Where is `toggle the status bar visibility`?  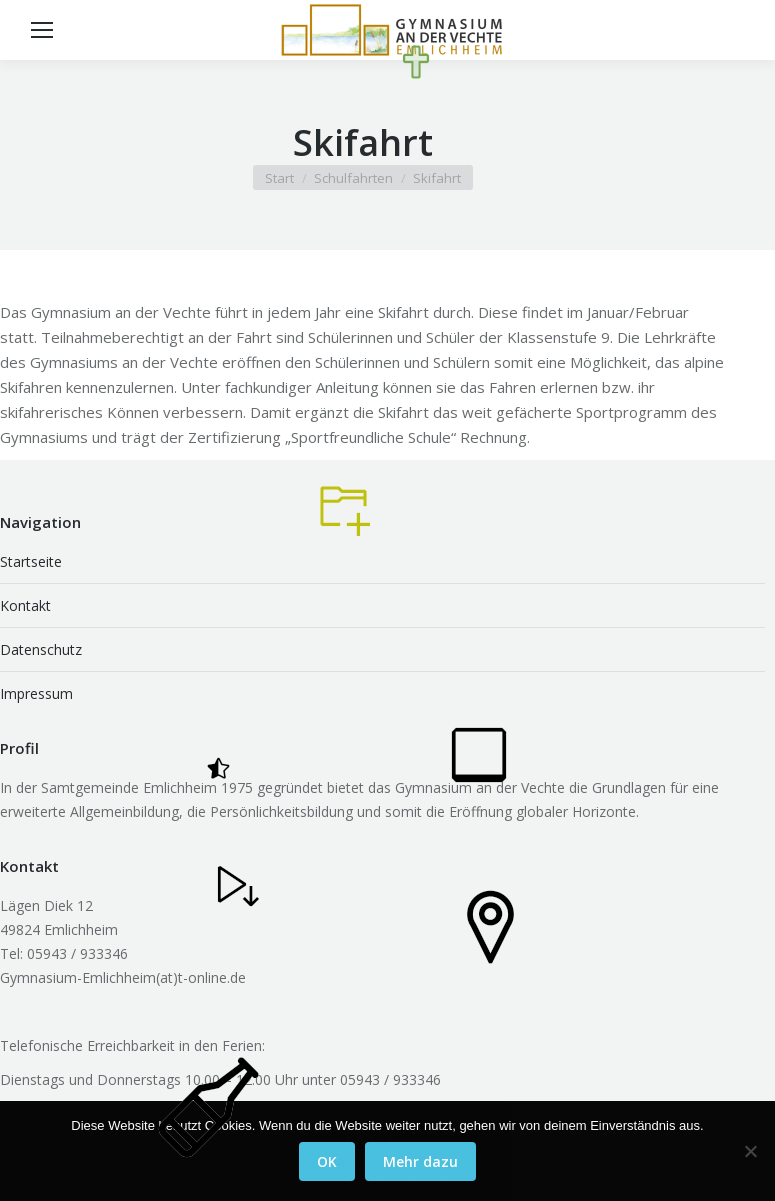 toggle the status bar visibility is located at coordinates (479, 755).